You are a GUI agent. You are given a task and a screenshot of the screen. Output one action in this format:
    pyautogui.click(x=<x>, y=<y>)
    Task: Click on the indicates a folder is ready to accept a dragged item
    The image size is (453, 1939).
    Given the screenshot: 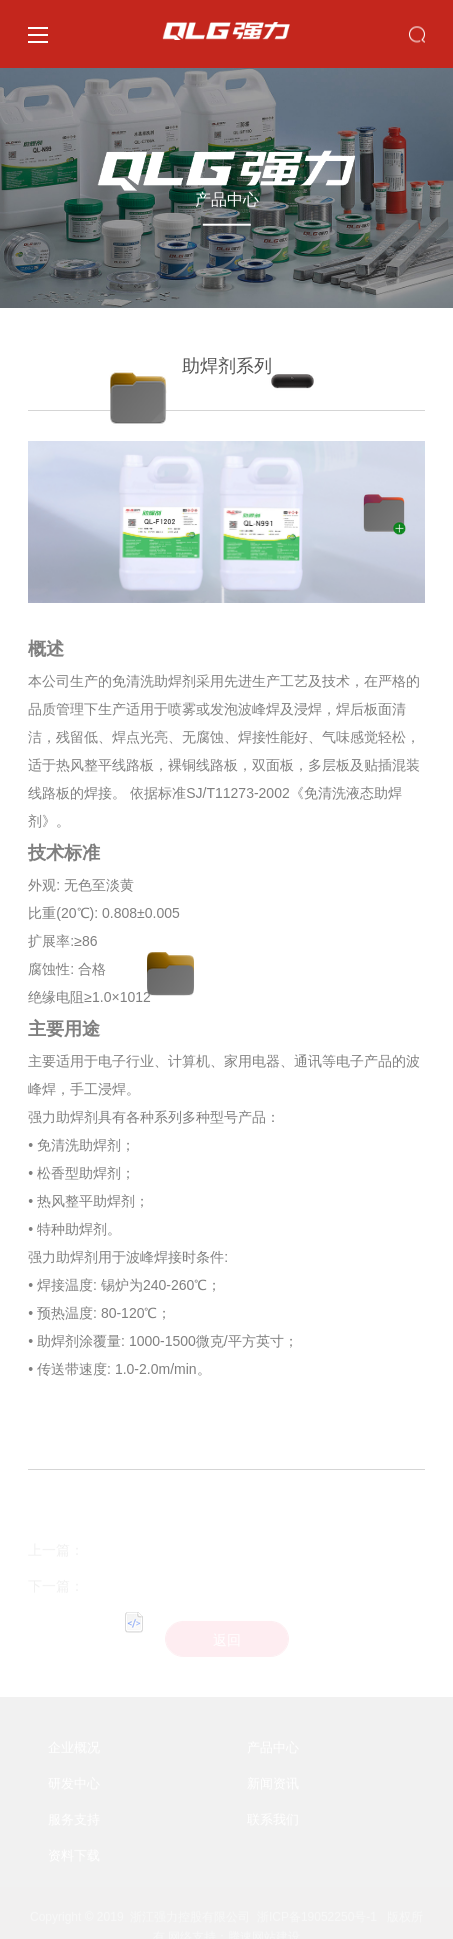 What is the action you would take?
    pyautogui.click(x=170, y=973)
    